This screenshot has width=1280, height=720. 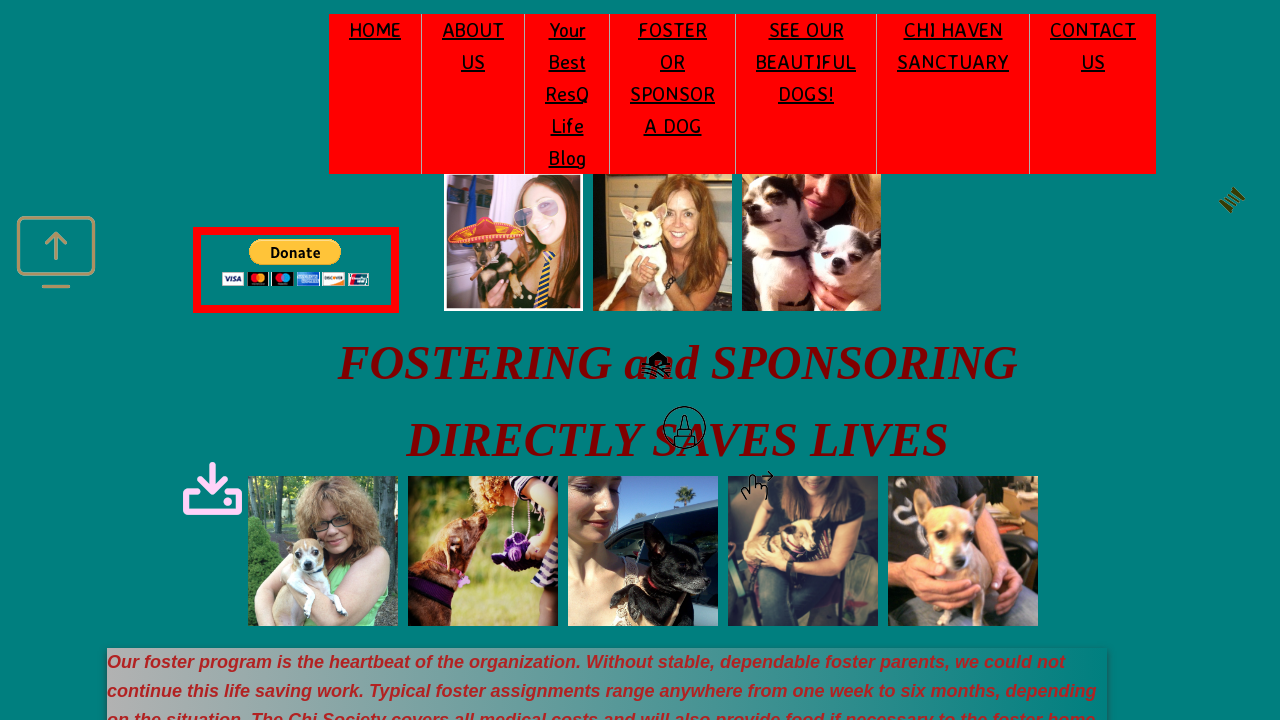 I want to click on marker or highlighter tool, so click(x=684, y=427).